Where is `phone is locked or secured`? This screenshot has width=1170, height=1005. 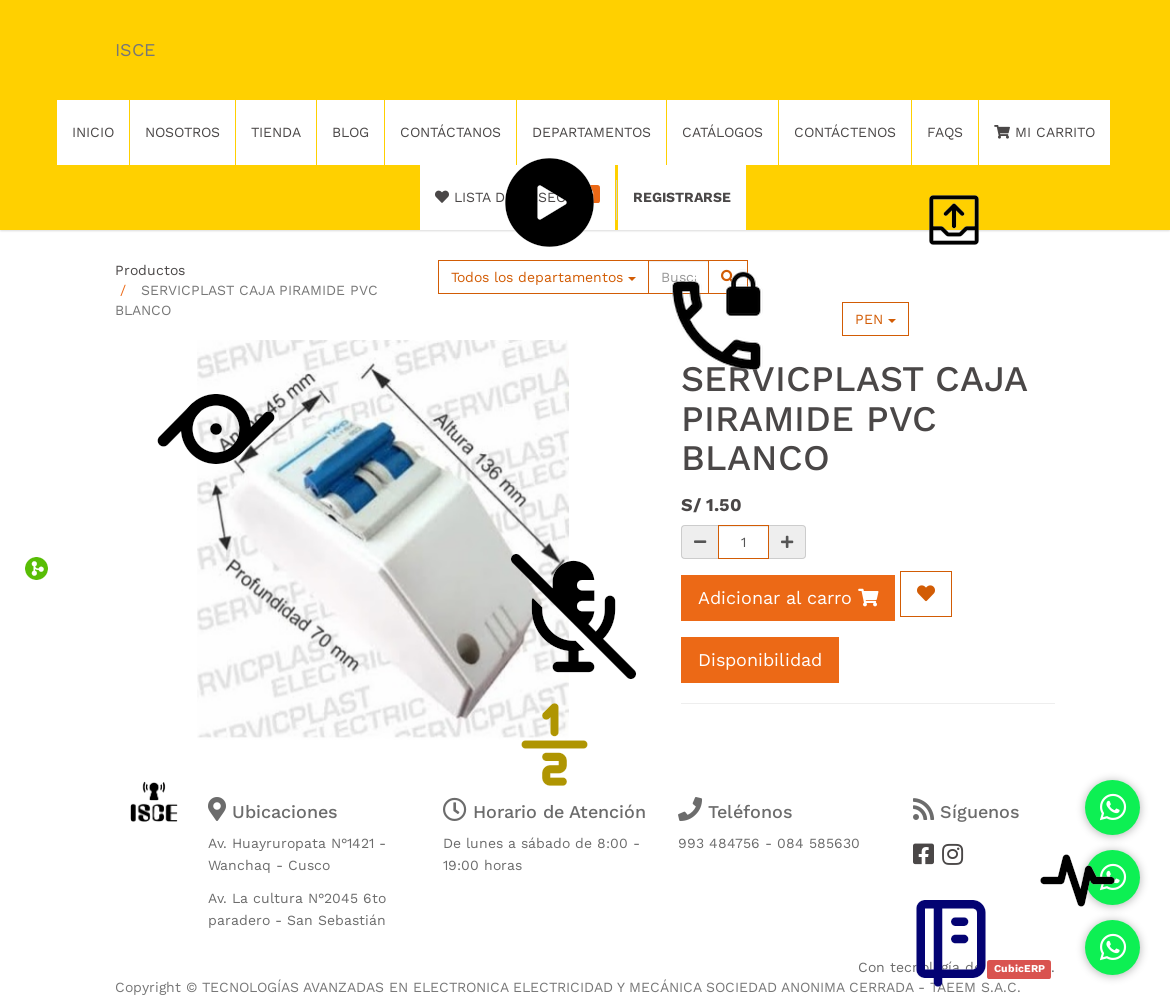 phone is locked or secured is located at coordinates (716, 325).